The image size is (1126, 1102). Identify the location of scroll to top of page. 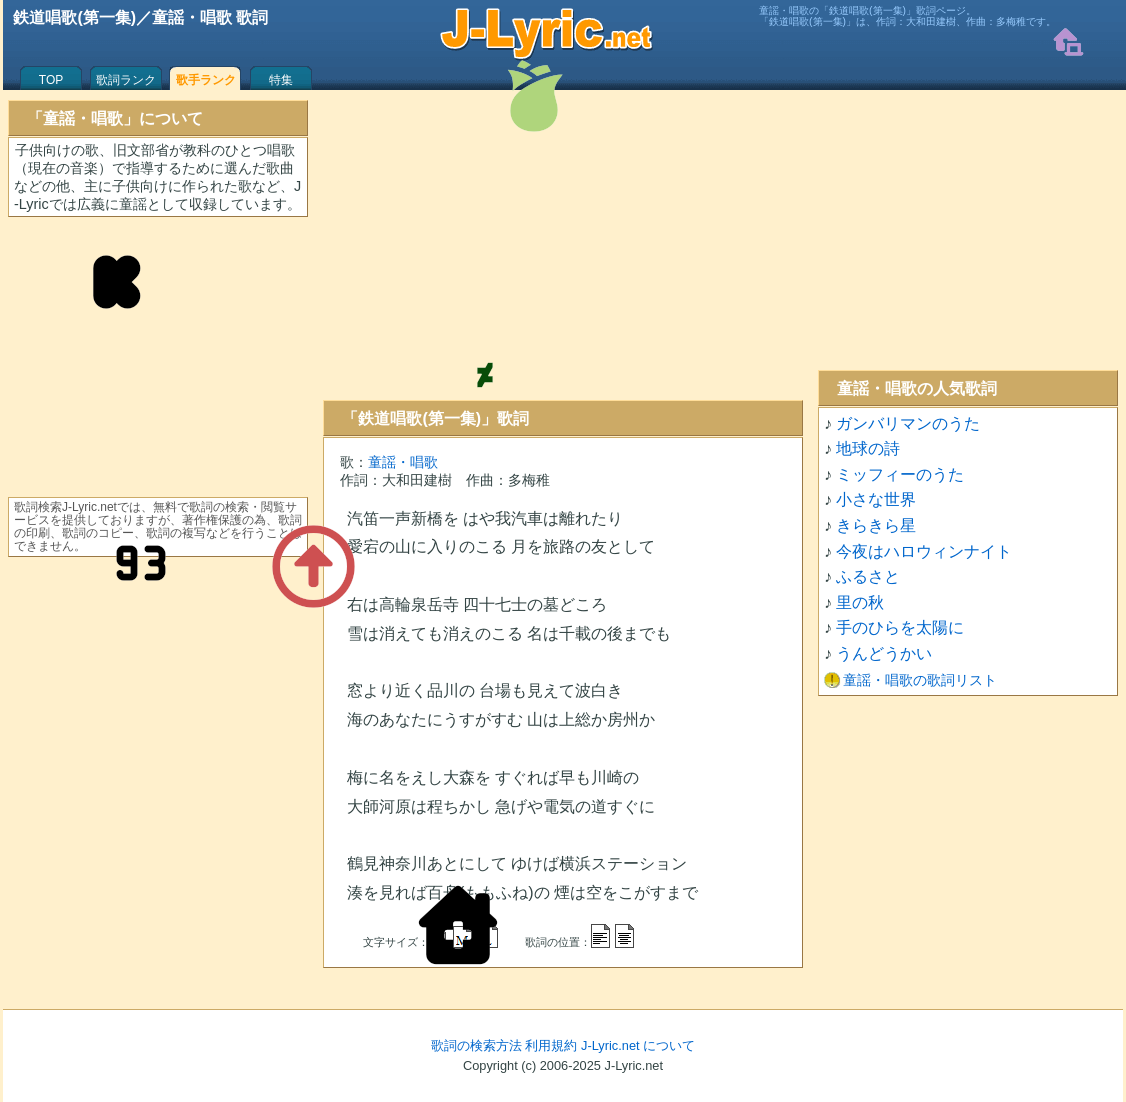
(313, 566).